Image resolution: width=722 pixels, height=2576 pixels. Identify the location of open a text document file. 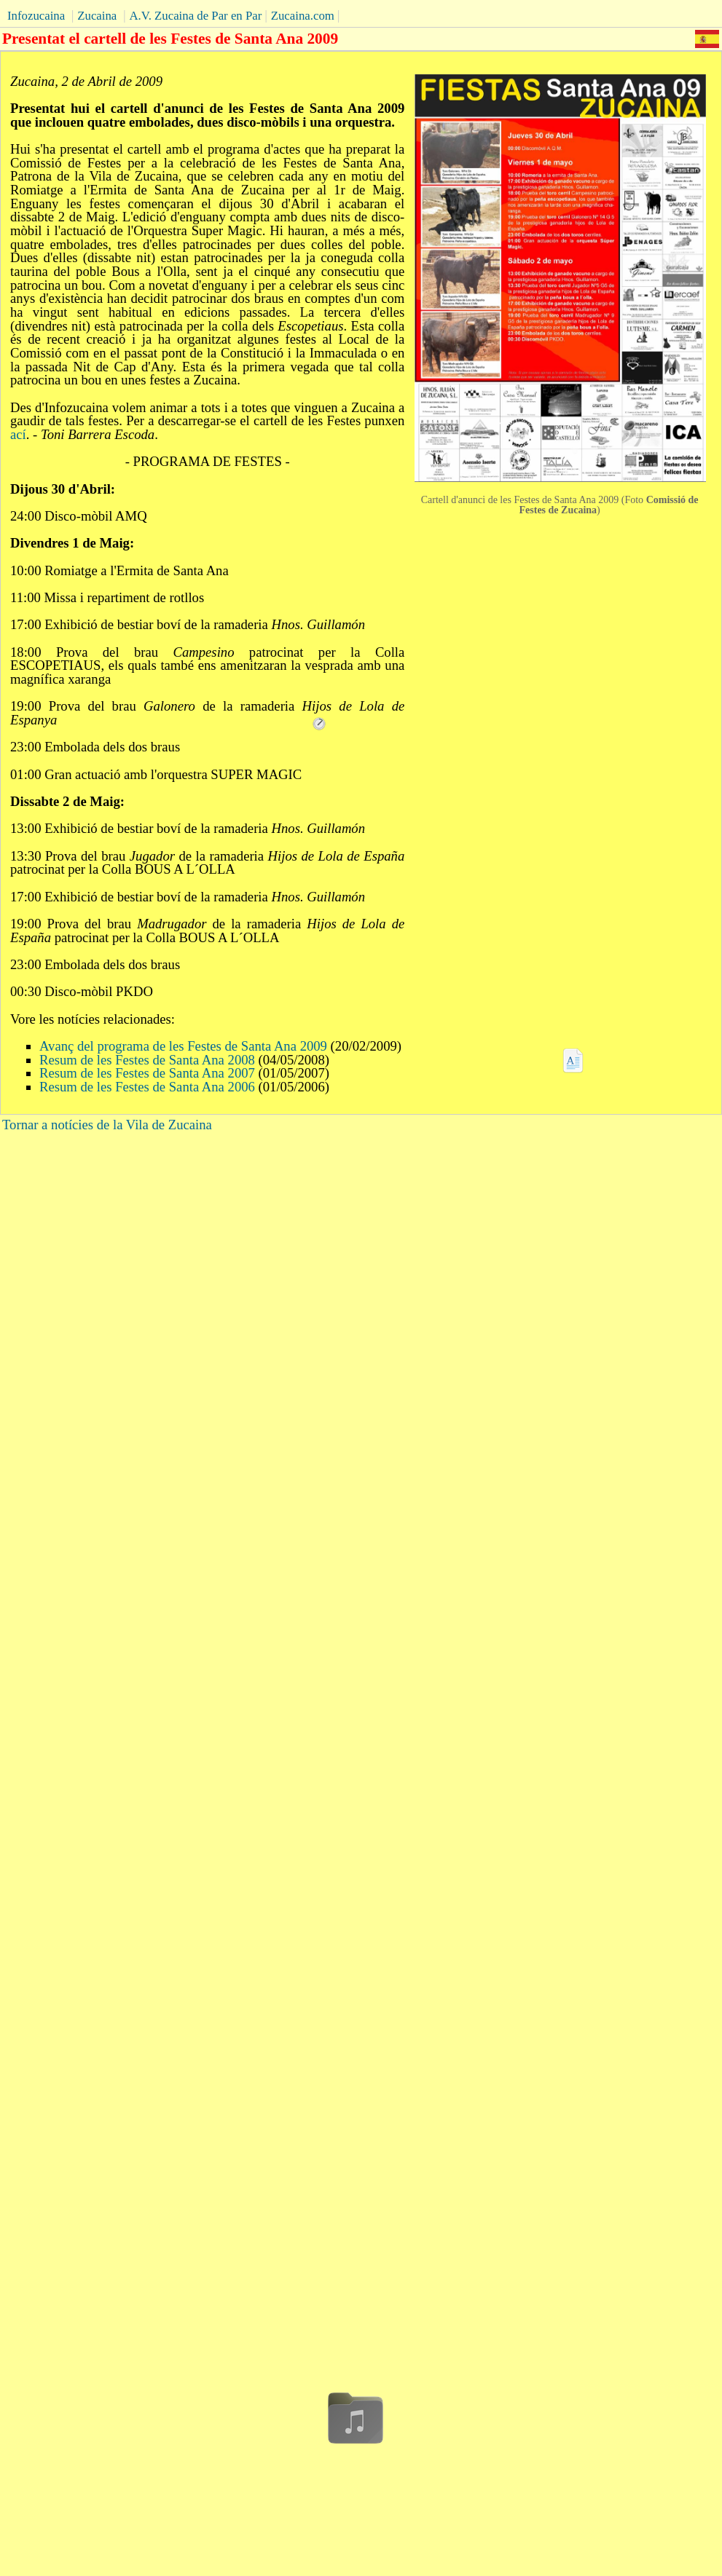
(573, 1060).